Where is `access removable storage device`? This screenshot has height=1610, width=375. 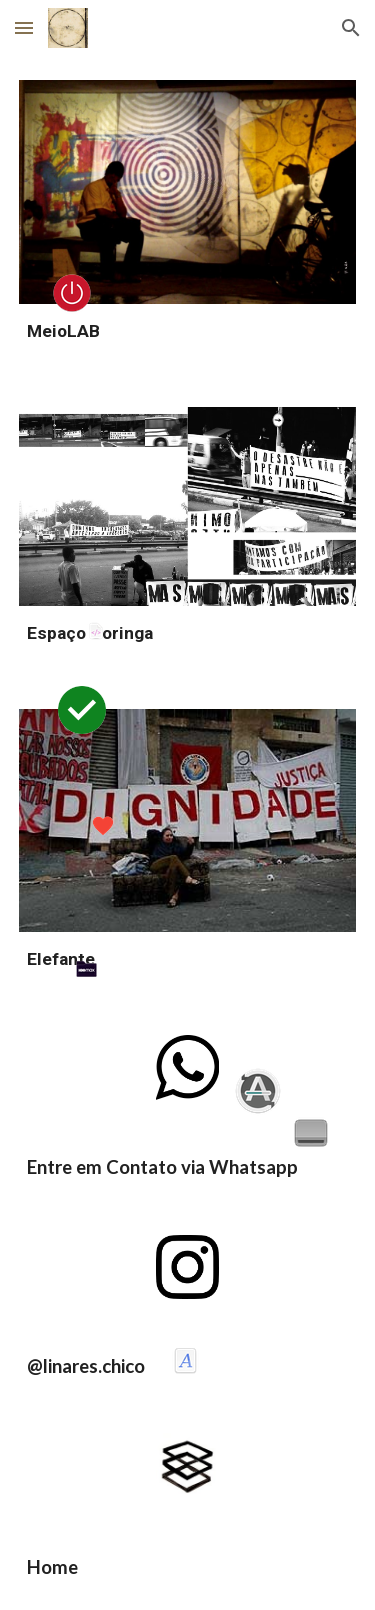 access removable storage device is located at coordinates (311, 1133).